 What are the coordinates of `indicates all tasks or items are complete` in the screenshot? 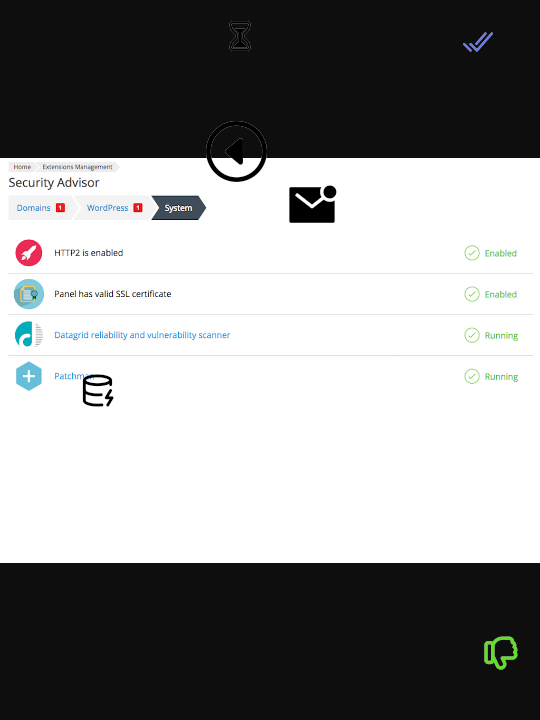 It's located at (478, 42).